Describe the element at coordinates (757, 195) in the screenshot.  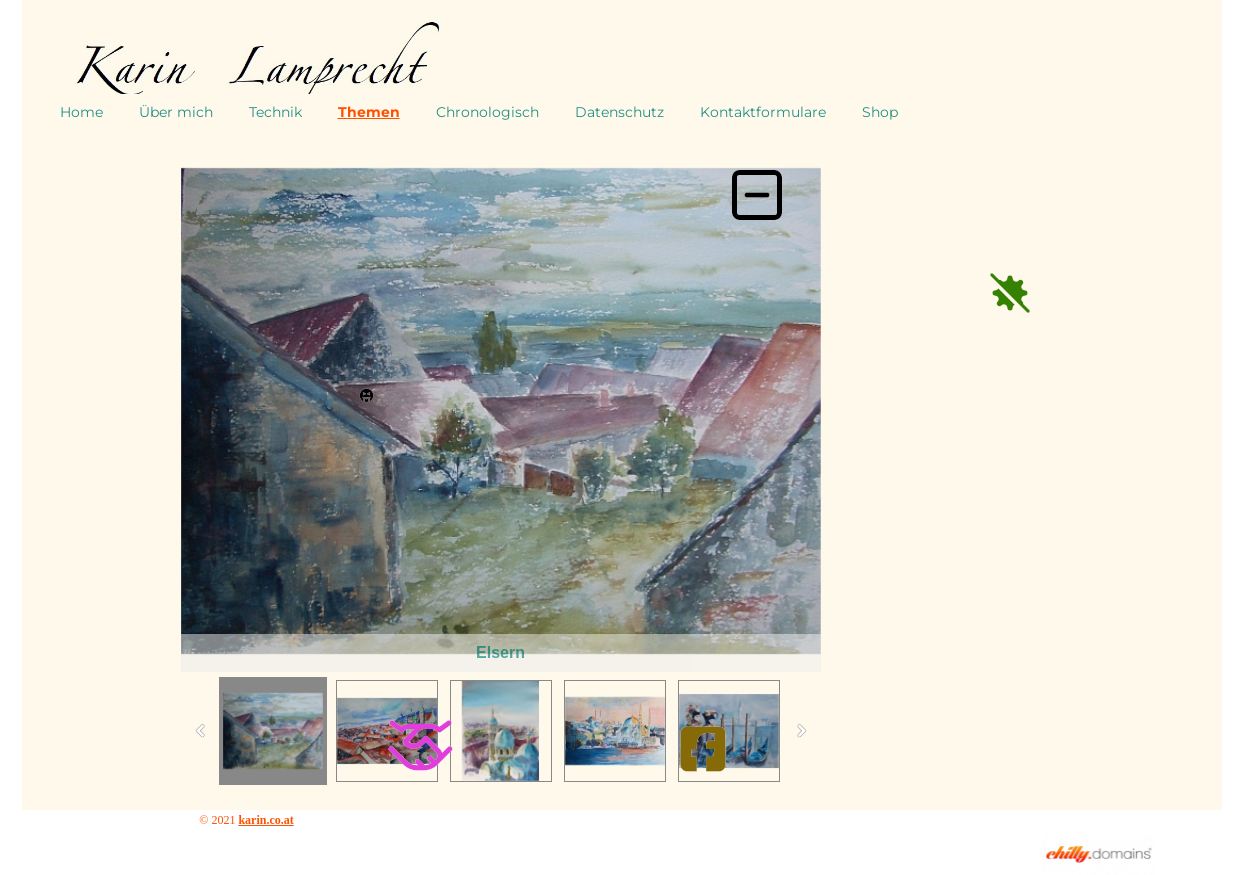
I see `remove an item from a list or selection` at that location.